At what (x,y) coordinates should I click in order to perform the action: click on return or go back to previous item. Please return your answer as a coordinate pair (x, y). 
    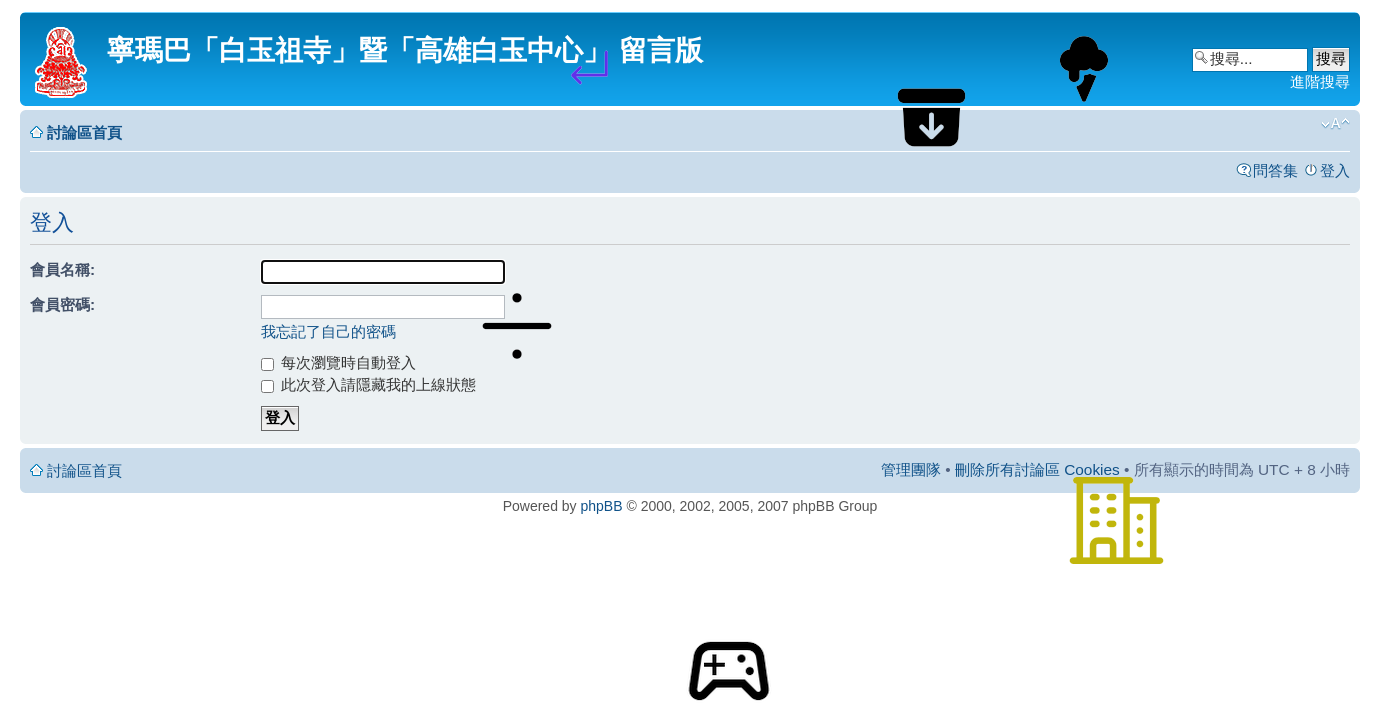
    Looking at the image, I should click on (589, 67).